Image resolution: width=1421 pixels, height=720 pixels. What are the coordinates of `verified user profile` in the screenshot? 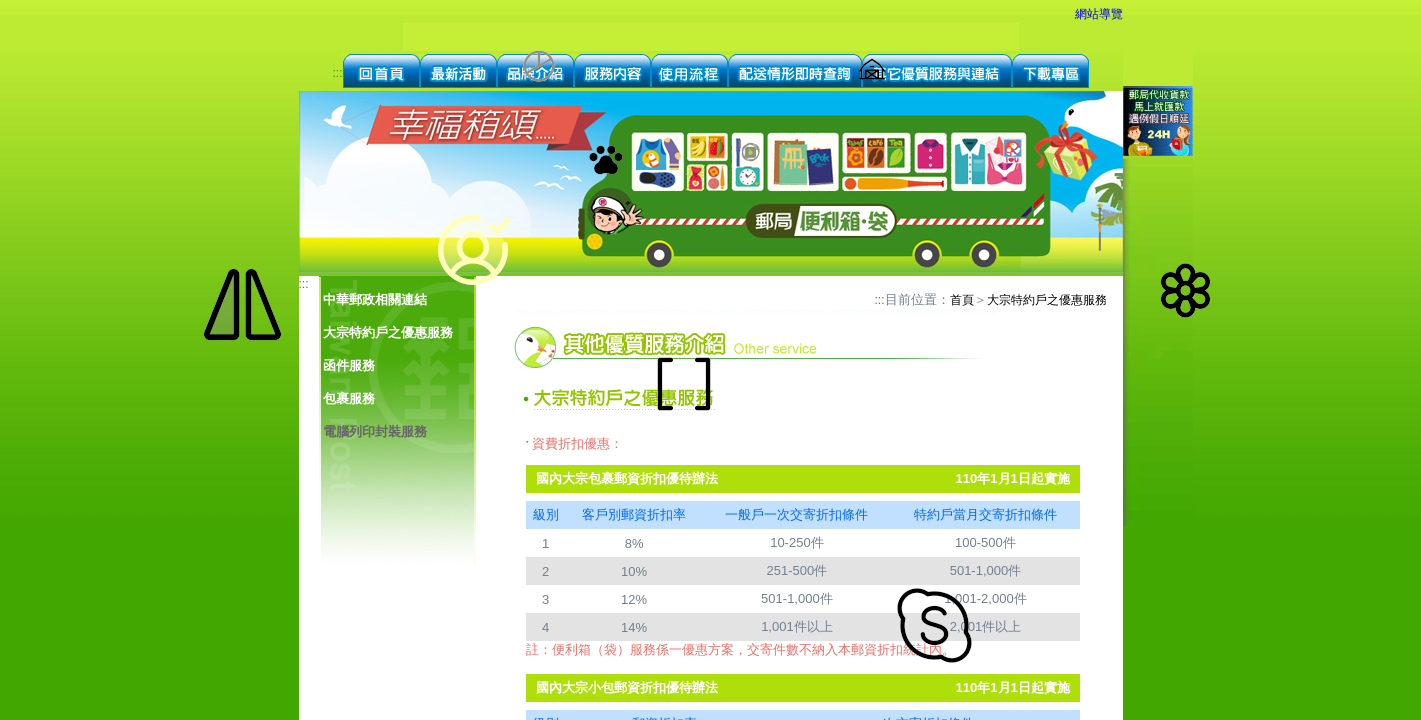 It's located at (473, 250).